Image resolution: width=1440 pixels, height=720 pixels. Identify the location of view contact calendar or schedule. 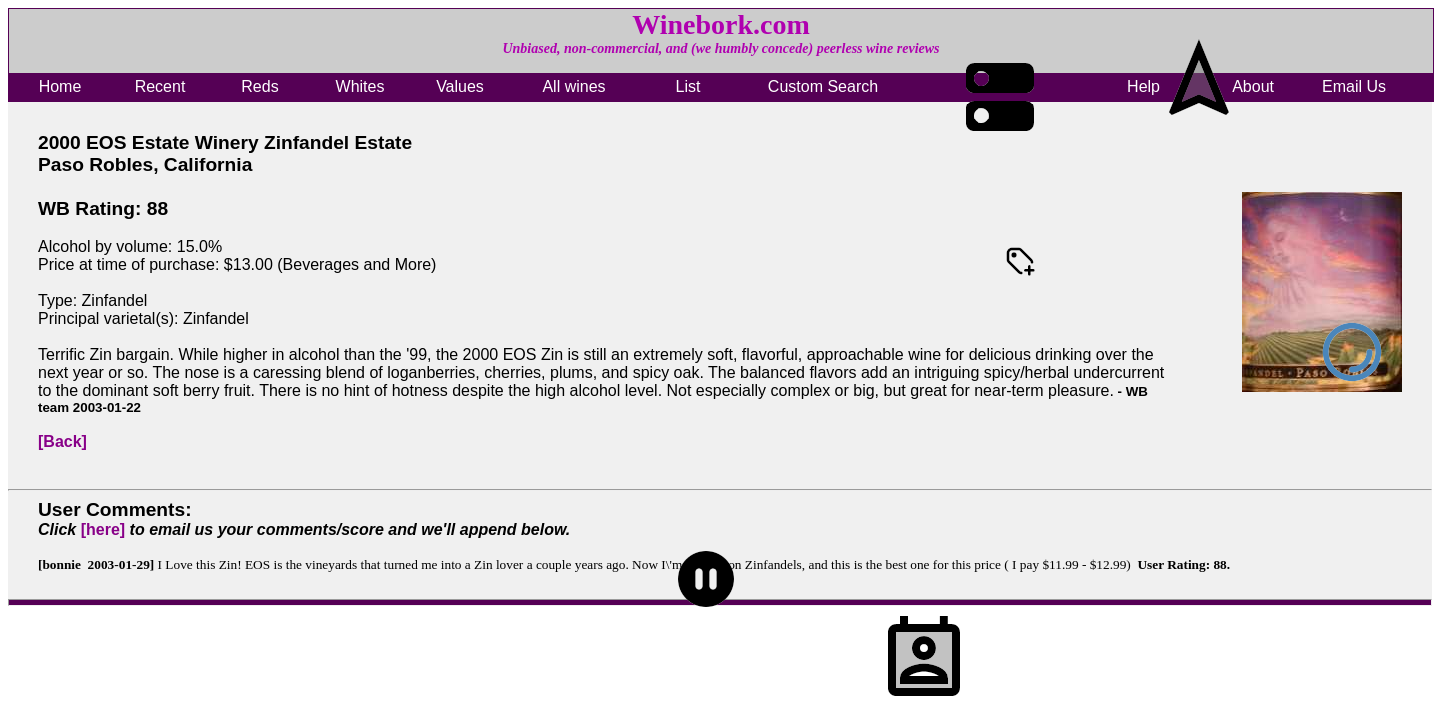
(924, 660).